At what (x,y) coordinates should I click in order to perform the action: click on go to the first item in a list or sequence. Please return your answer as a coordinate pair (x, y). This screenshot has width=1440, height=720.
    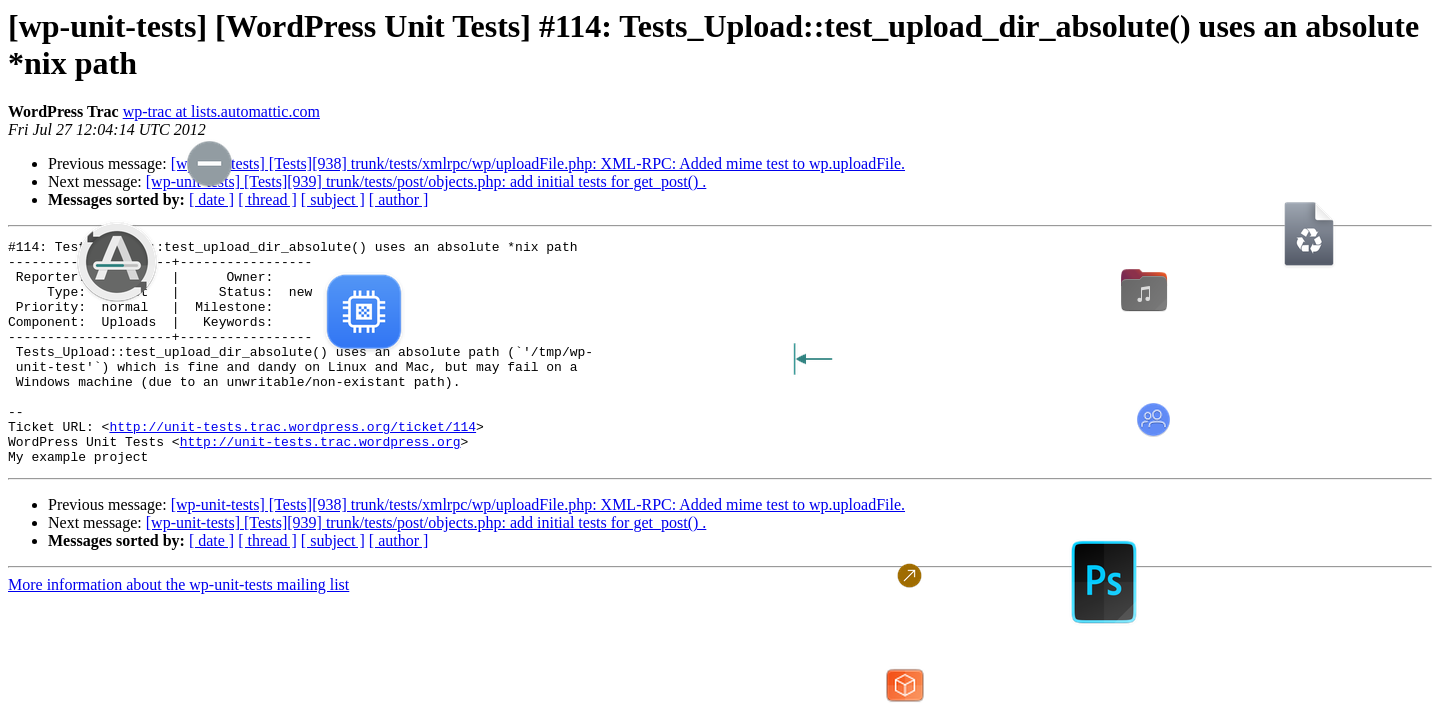
    Looking at the image, I should click on (813, 359).